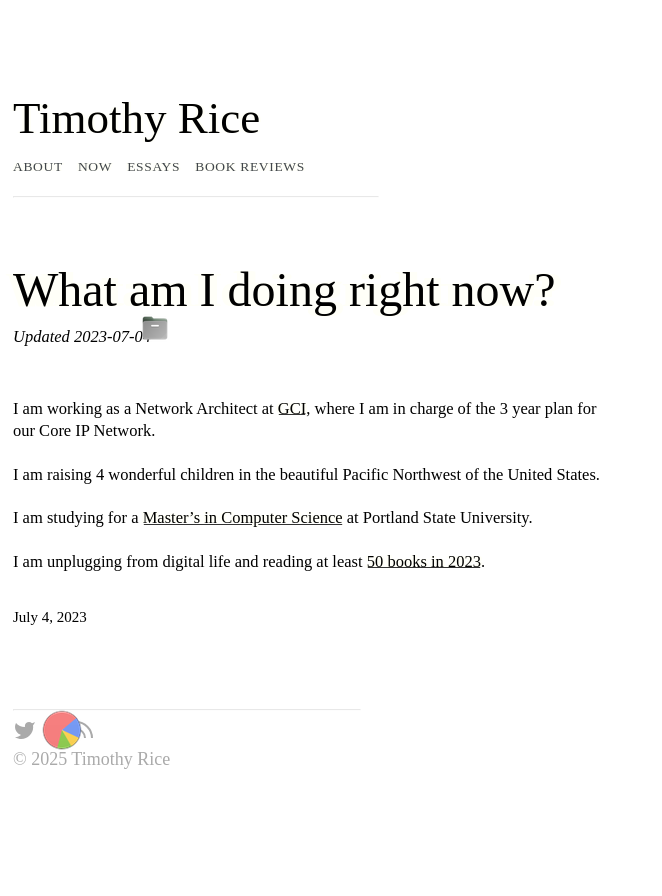 Image resolution: width=662 pixels, height=896 pixels. I want to click on open baobab disk usage analyzer, so click(62, 730).